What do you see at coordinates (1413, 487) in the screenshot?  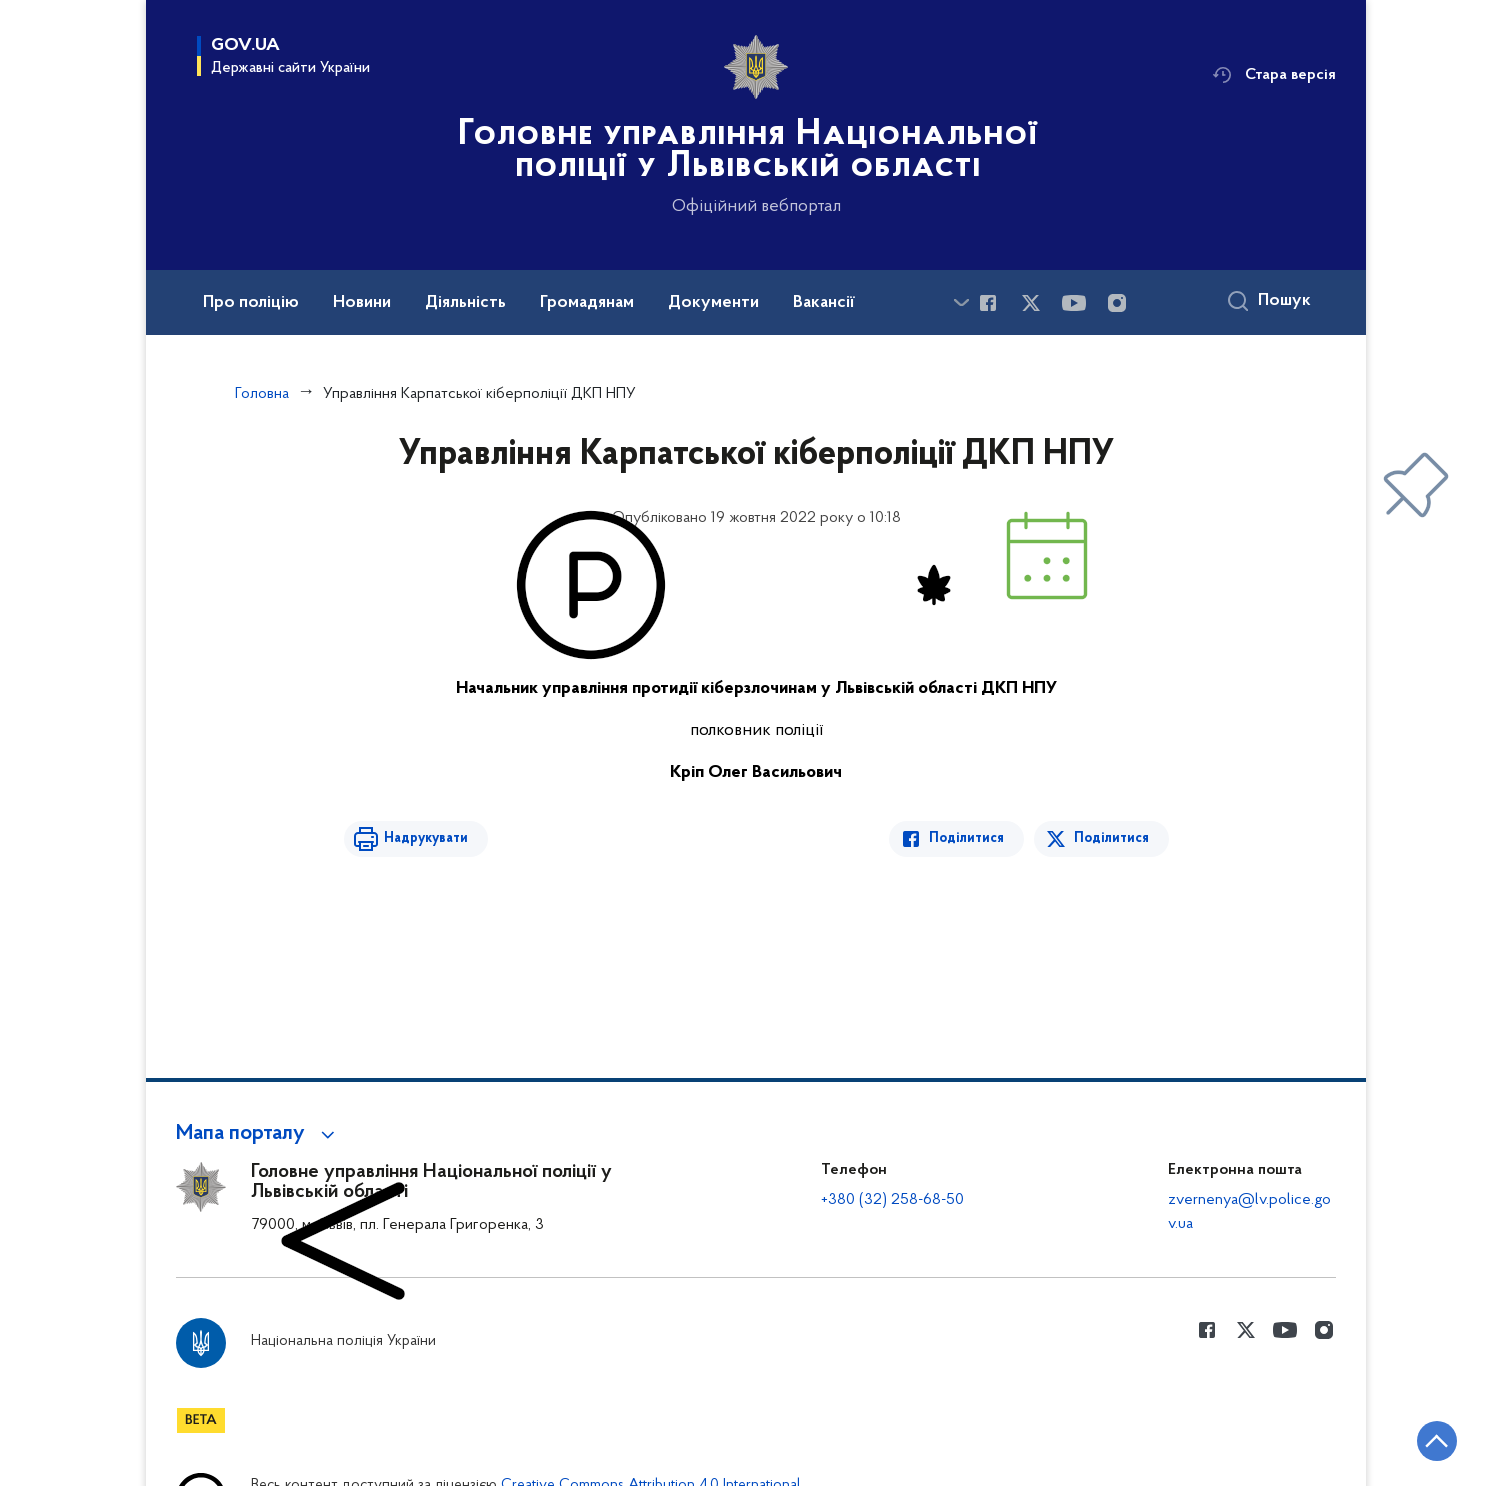 I see `pin an item to keep it visible` at bounding box center [1413, 487].